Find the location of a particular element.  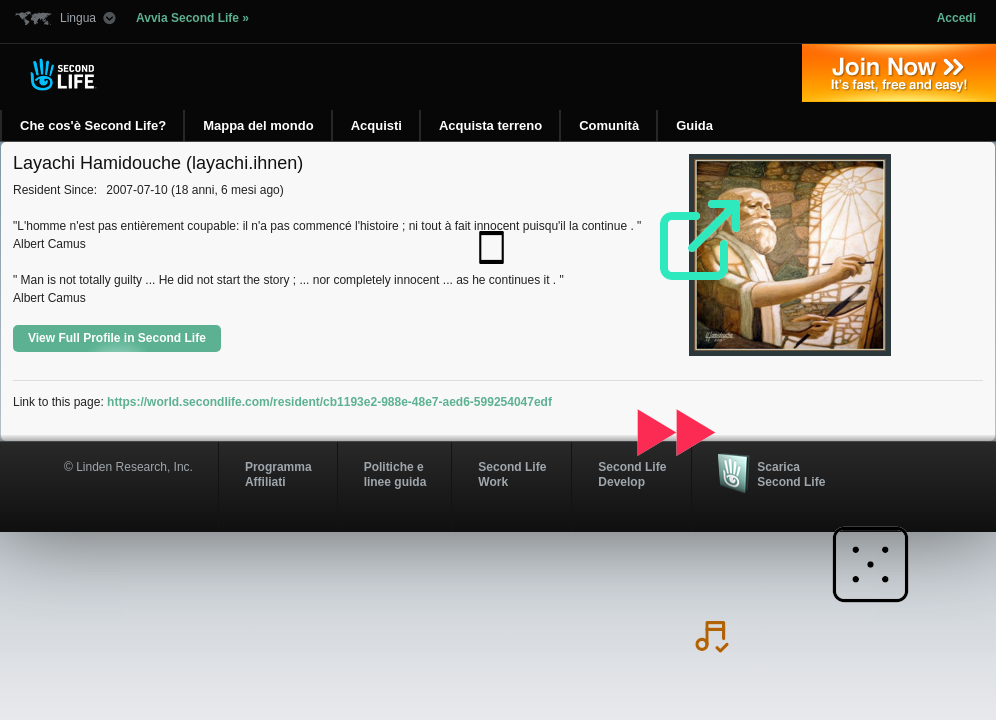

randomize or shuffle content is located at coordinates (870, 564).